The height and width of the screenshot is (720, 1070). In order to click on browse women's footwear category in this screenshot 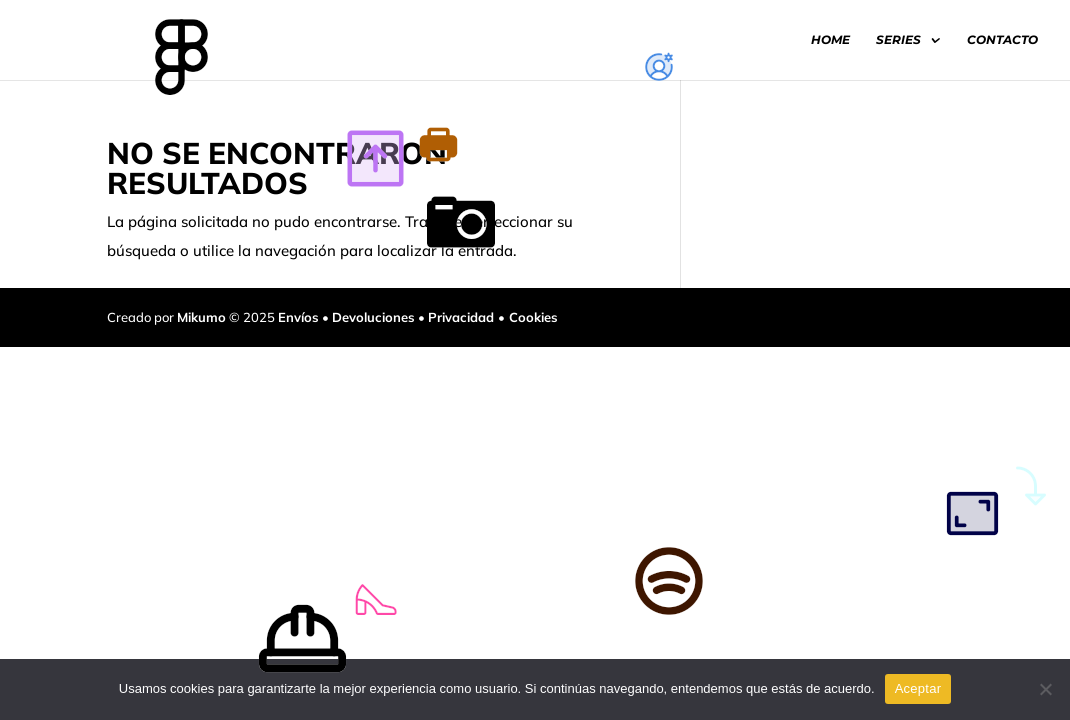, I will do `click(374, 601)`.